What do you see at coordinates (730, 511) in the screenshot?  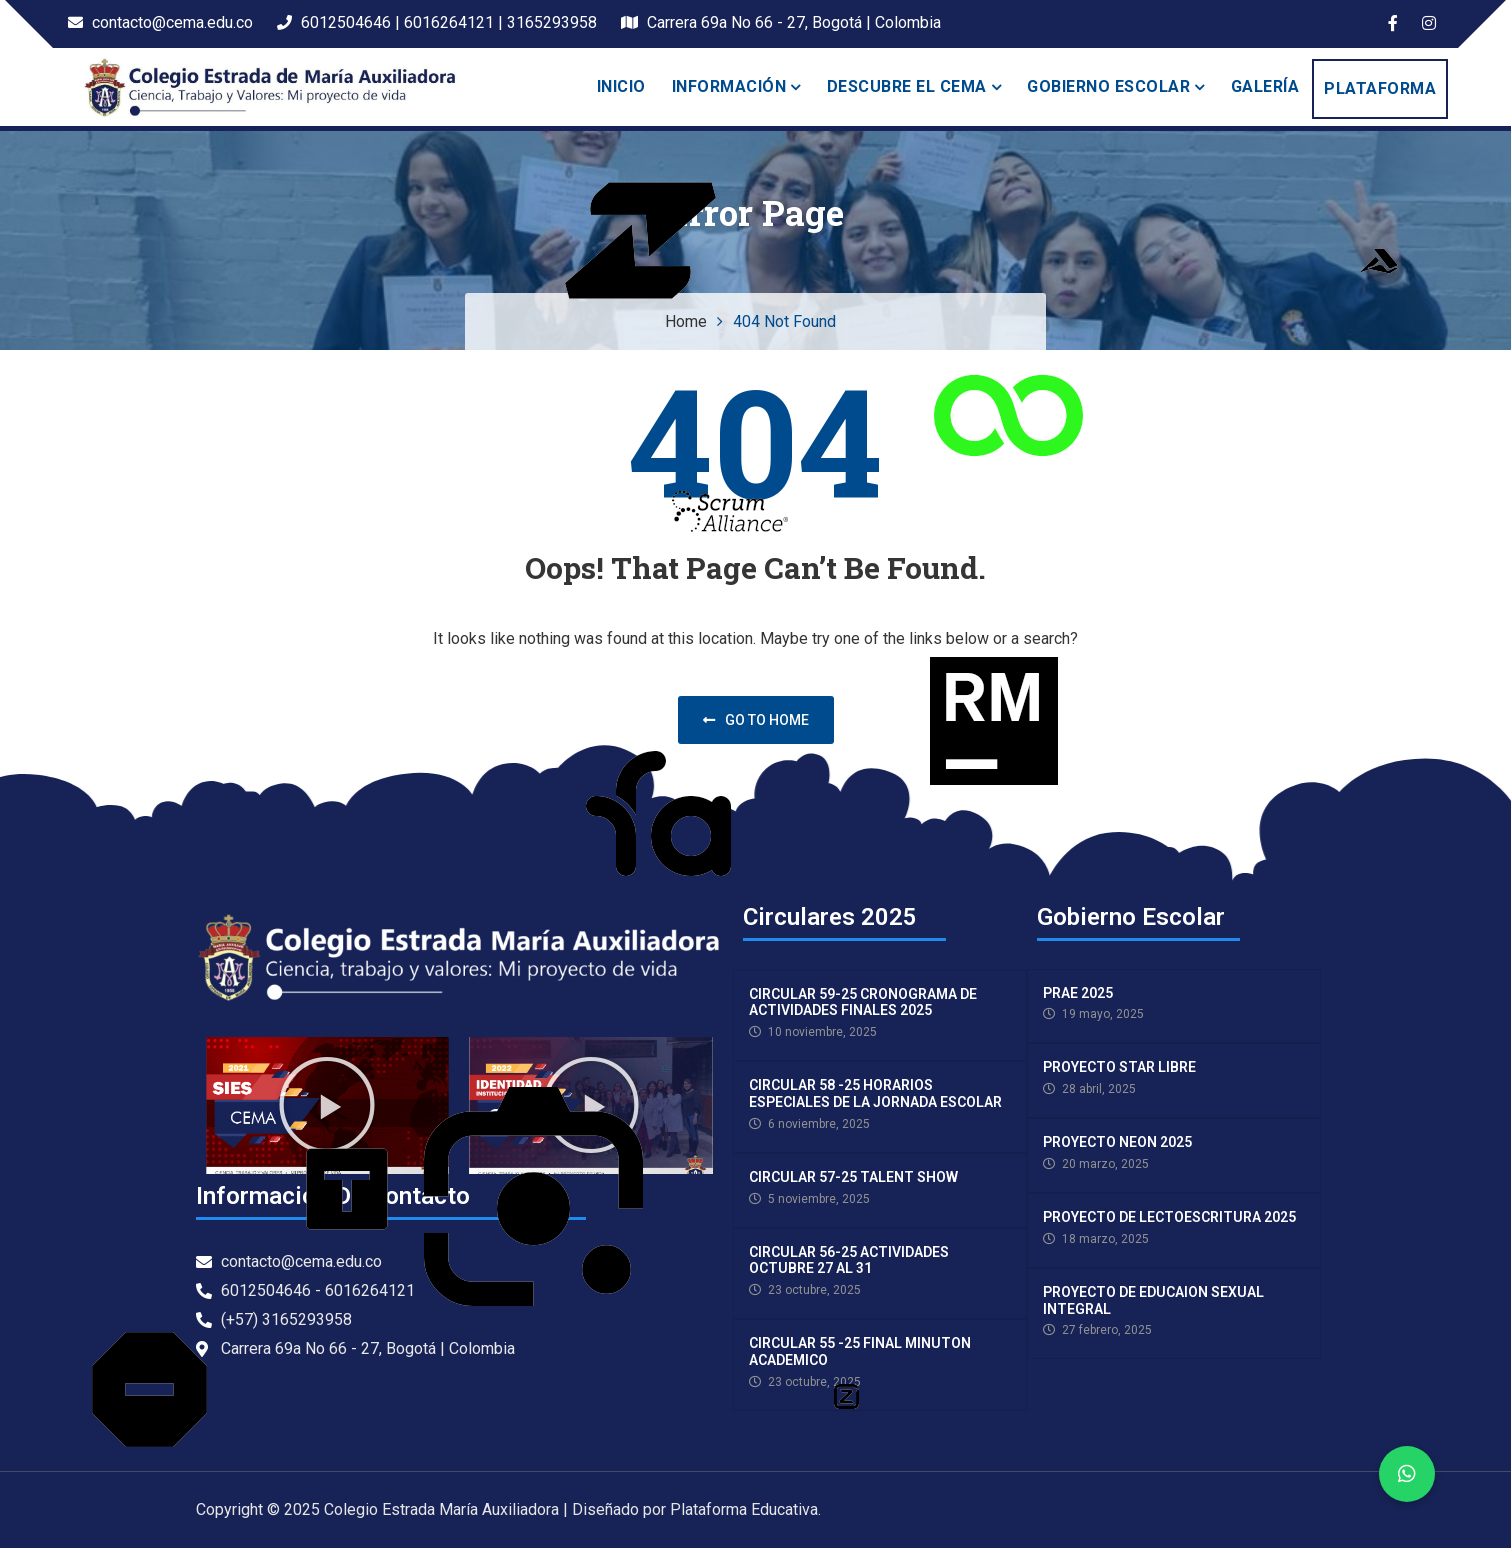 I see `visit the Scrum Alliance website` at bounding box center [730, 511].